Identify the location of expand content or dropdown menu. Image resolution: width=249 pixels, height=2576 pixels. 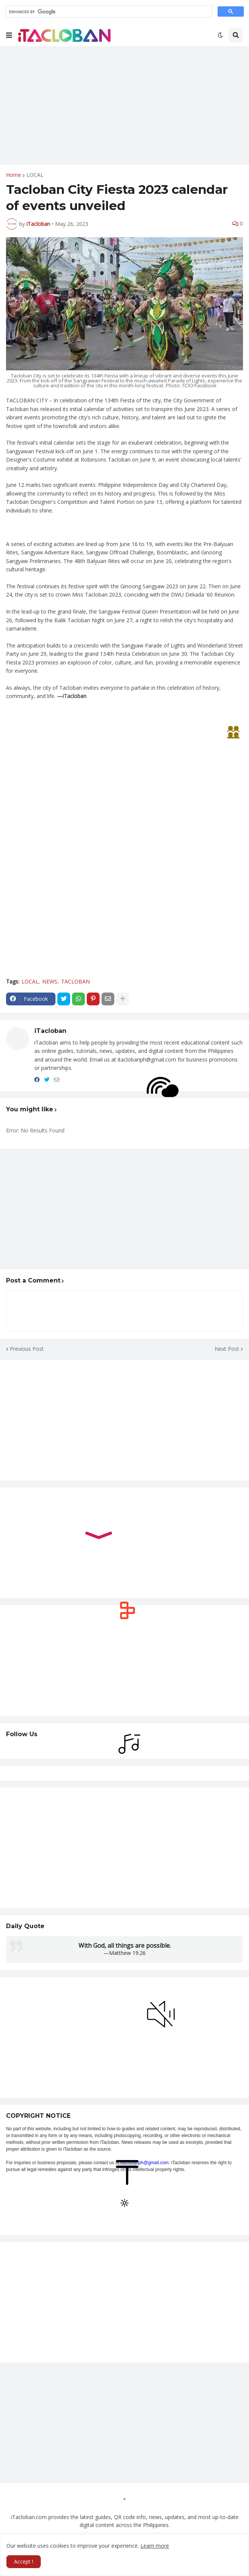
(98, 1534).